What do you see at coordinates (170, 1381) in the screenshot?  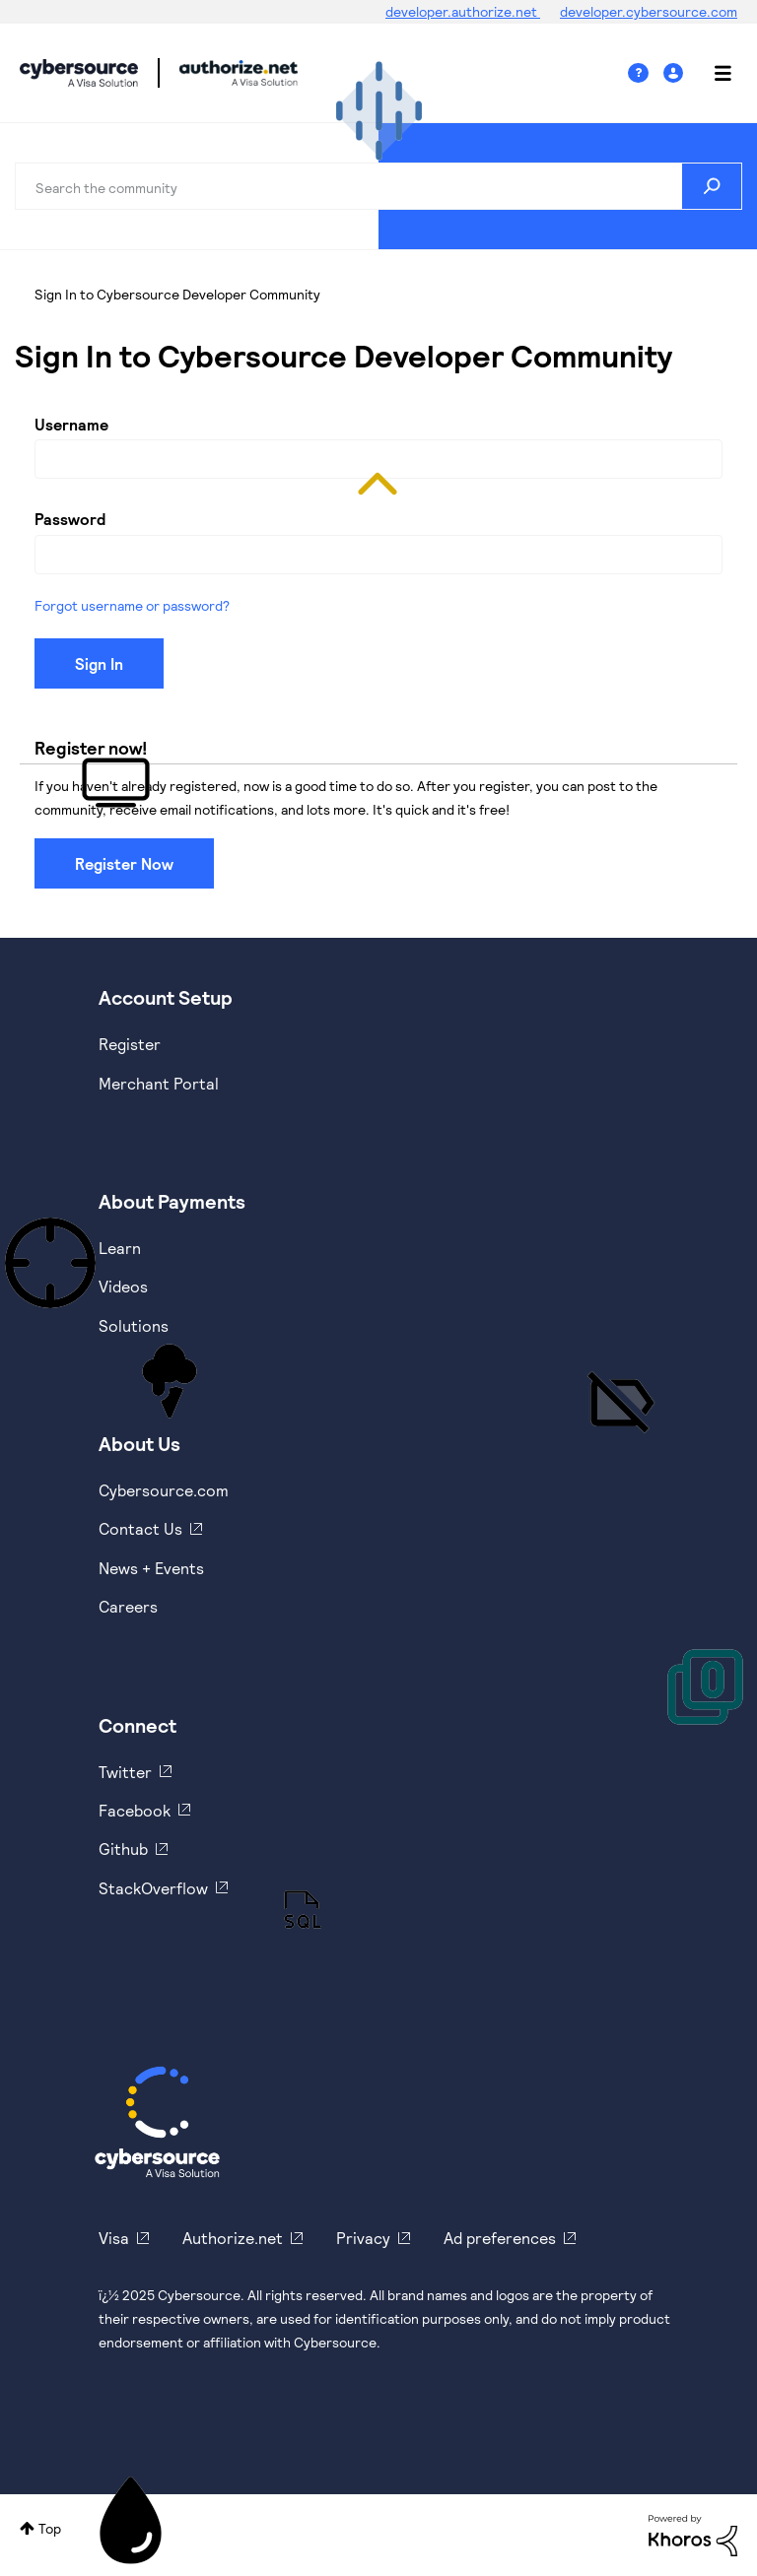 I see `browse desserts or sweet treats` at bounding box center [170, 1381].